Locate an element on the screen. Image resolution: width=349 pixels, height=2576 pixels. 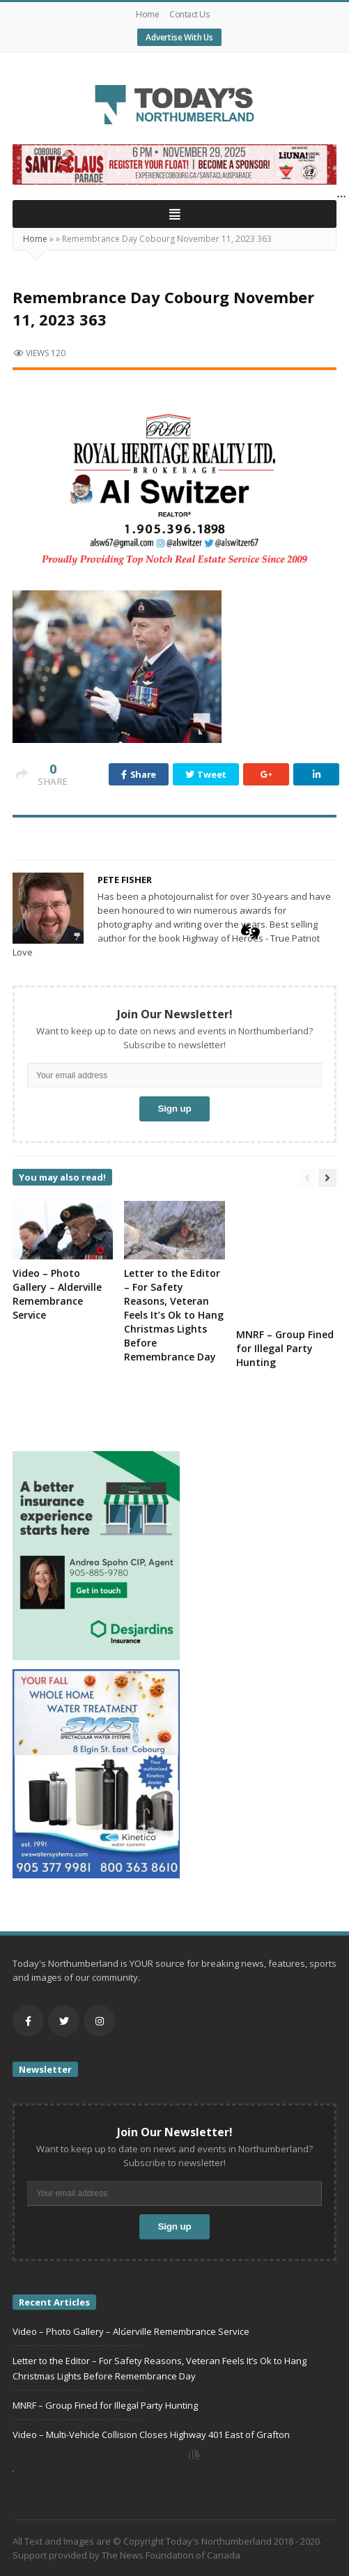
go back to the previous screen is located at coordinates (125, 2331).